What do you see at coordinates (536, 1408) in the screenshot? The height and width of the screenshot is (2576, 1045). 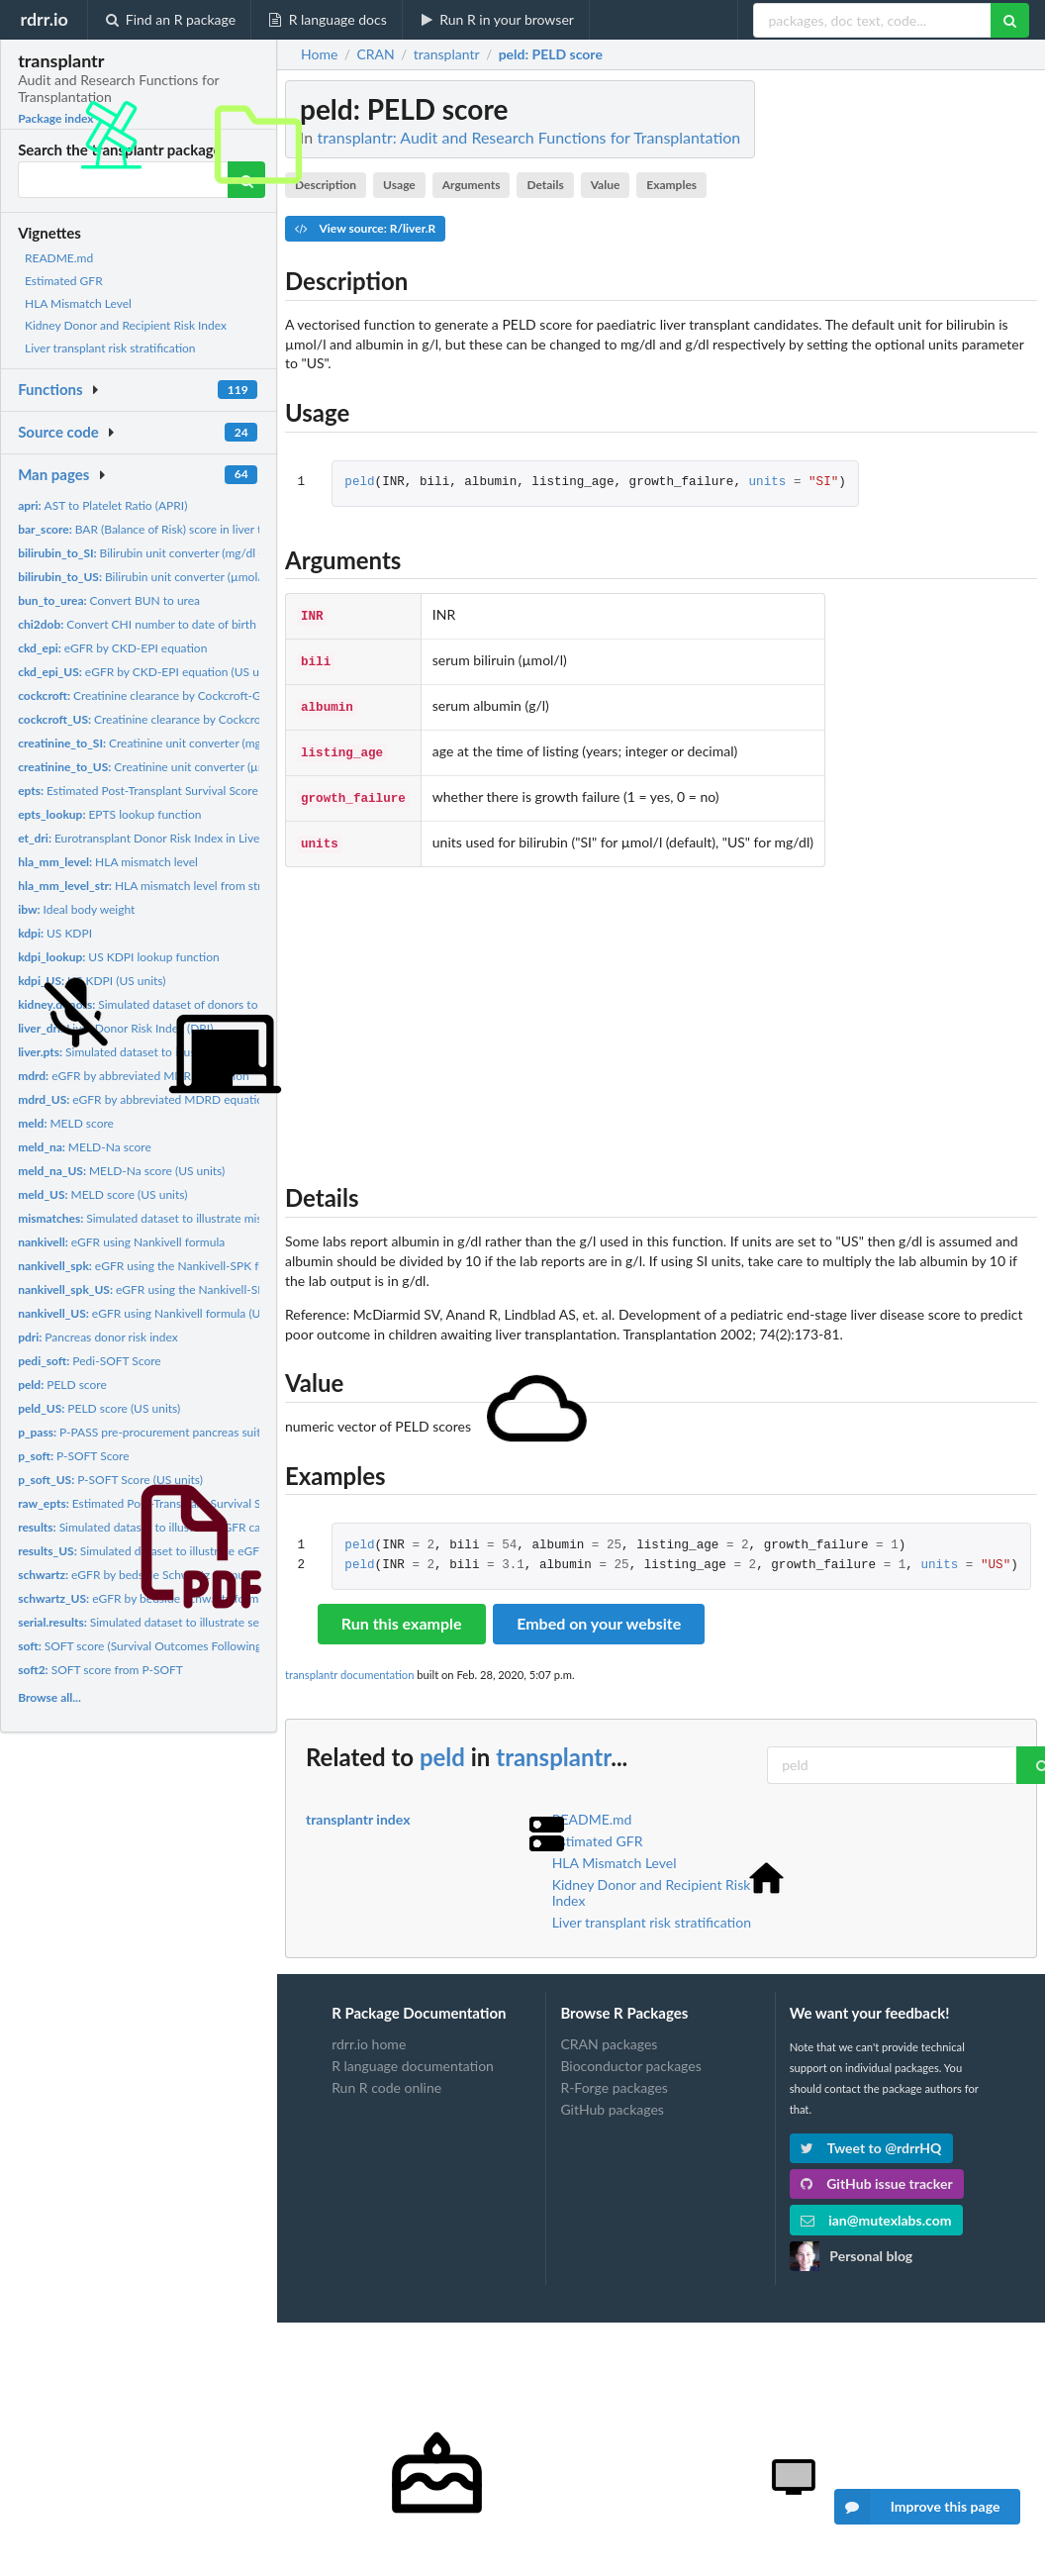 I see `access cloud storage` at bounding box center [536, 1408].